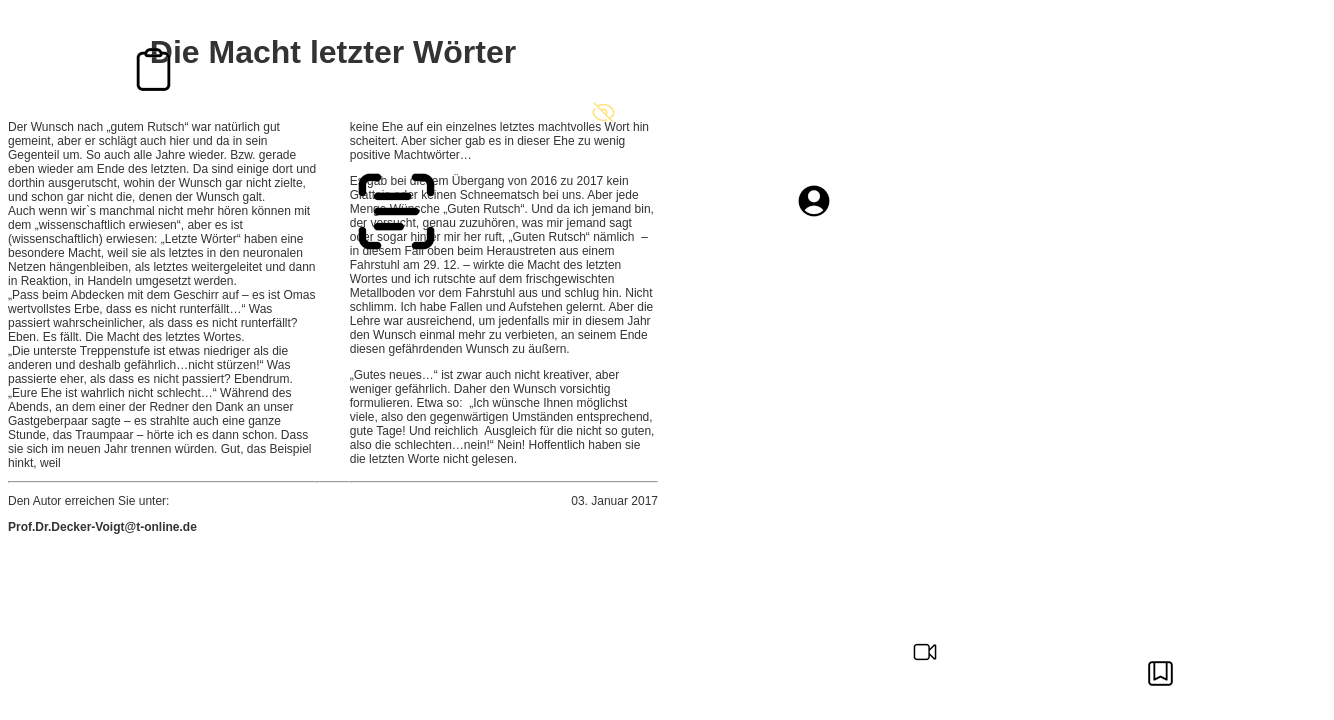 The image size is (1334, 720). Describe the element at coordinates (153, 69) in the screenshot. I see `copy to clipboard` at that location.